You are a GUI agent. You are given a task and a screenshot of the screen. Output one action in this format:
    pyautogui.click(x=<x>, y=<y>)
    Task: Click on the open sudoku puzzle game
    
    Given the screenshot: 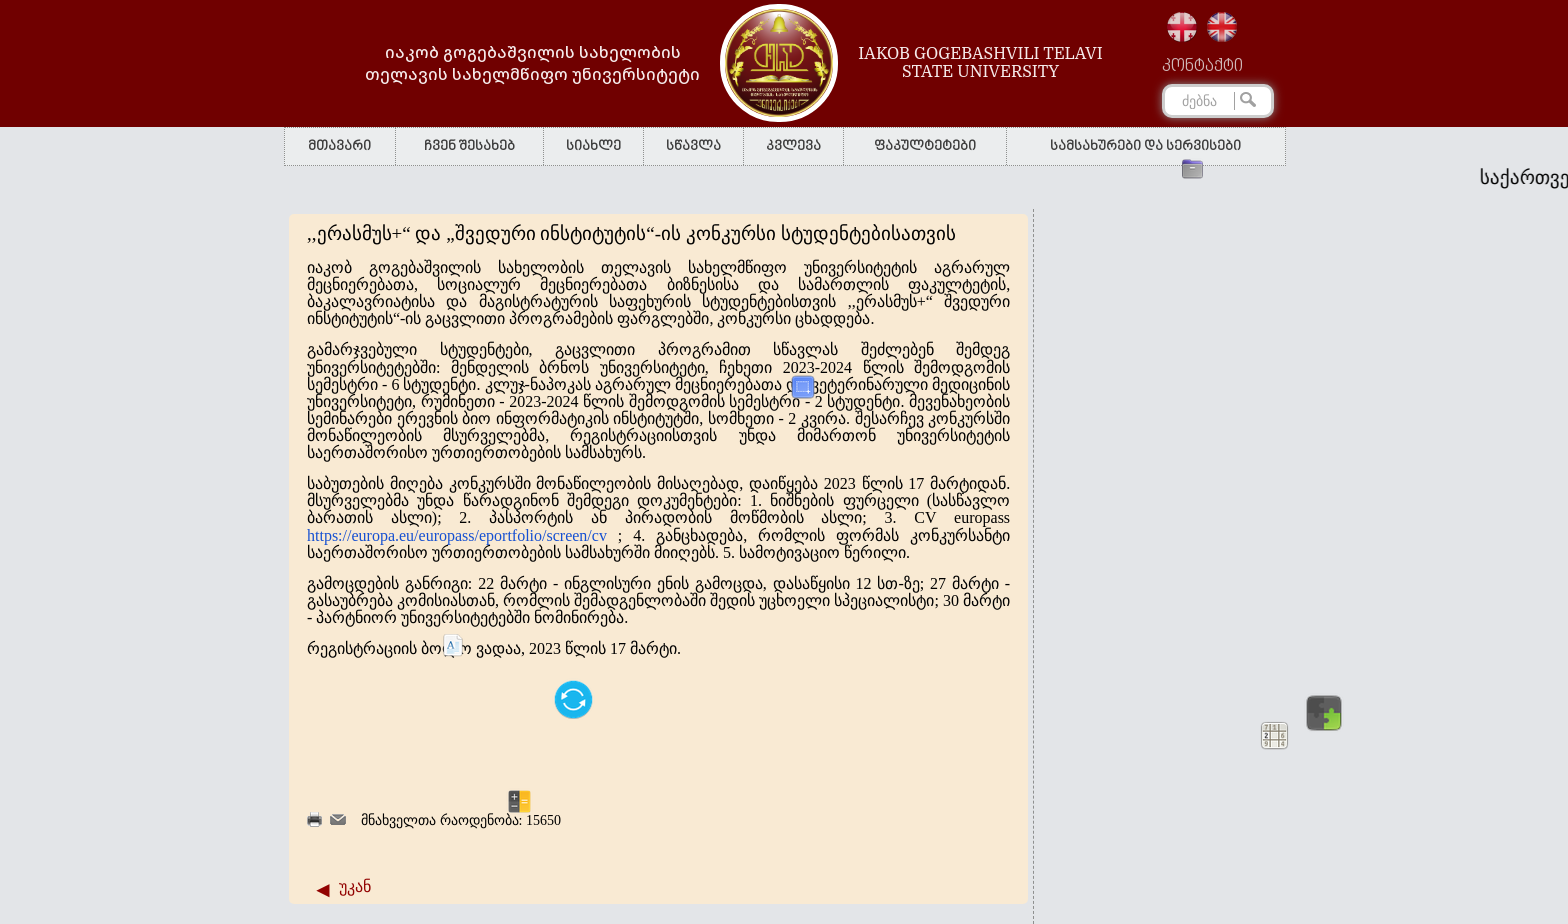 What is the action you would take?
    pyautogui.click(x=1274, y=735)
    